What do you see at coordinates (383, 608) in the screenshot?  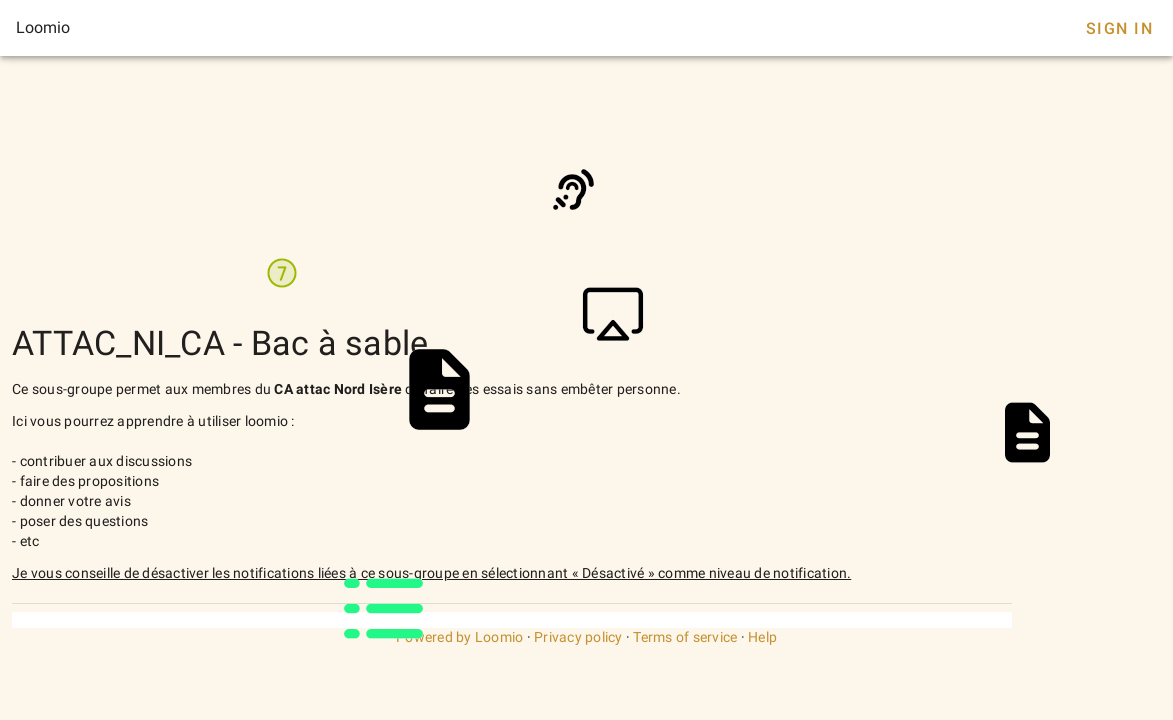 I see `view items in a list format` at bounding box center [383, 608].